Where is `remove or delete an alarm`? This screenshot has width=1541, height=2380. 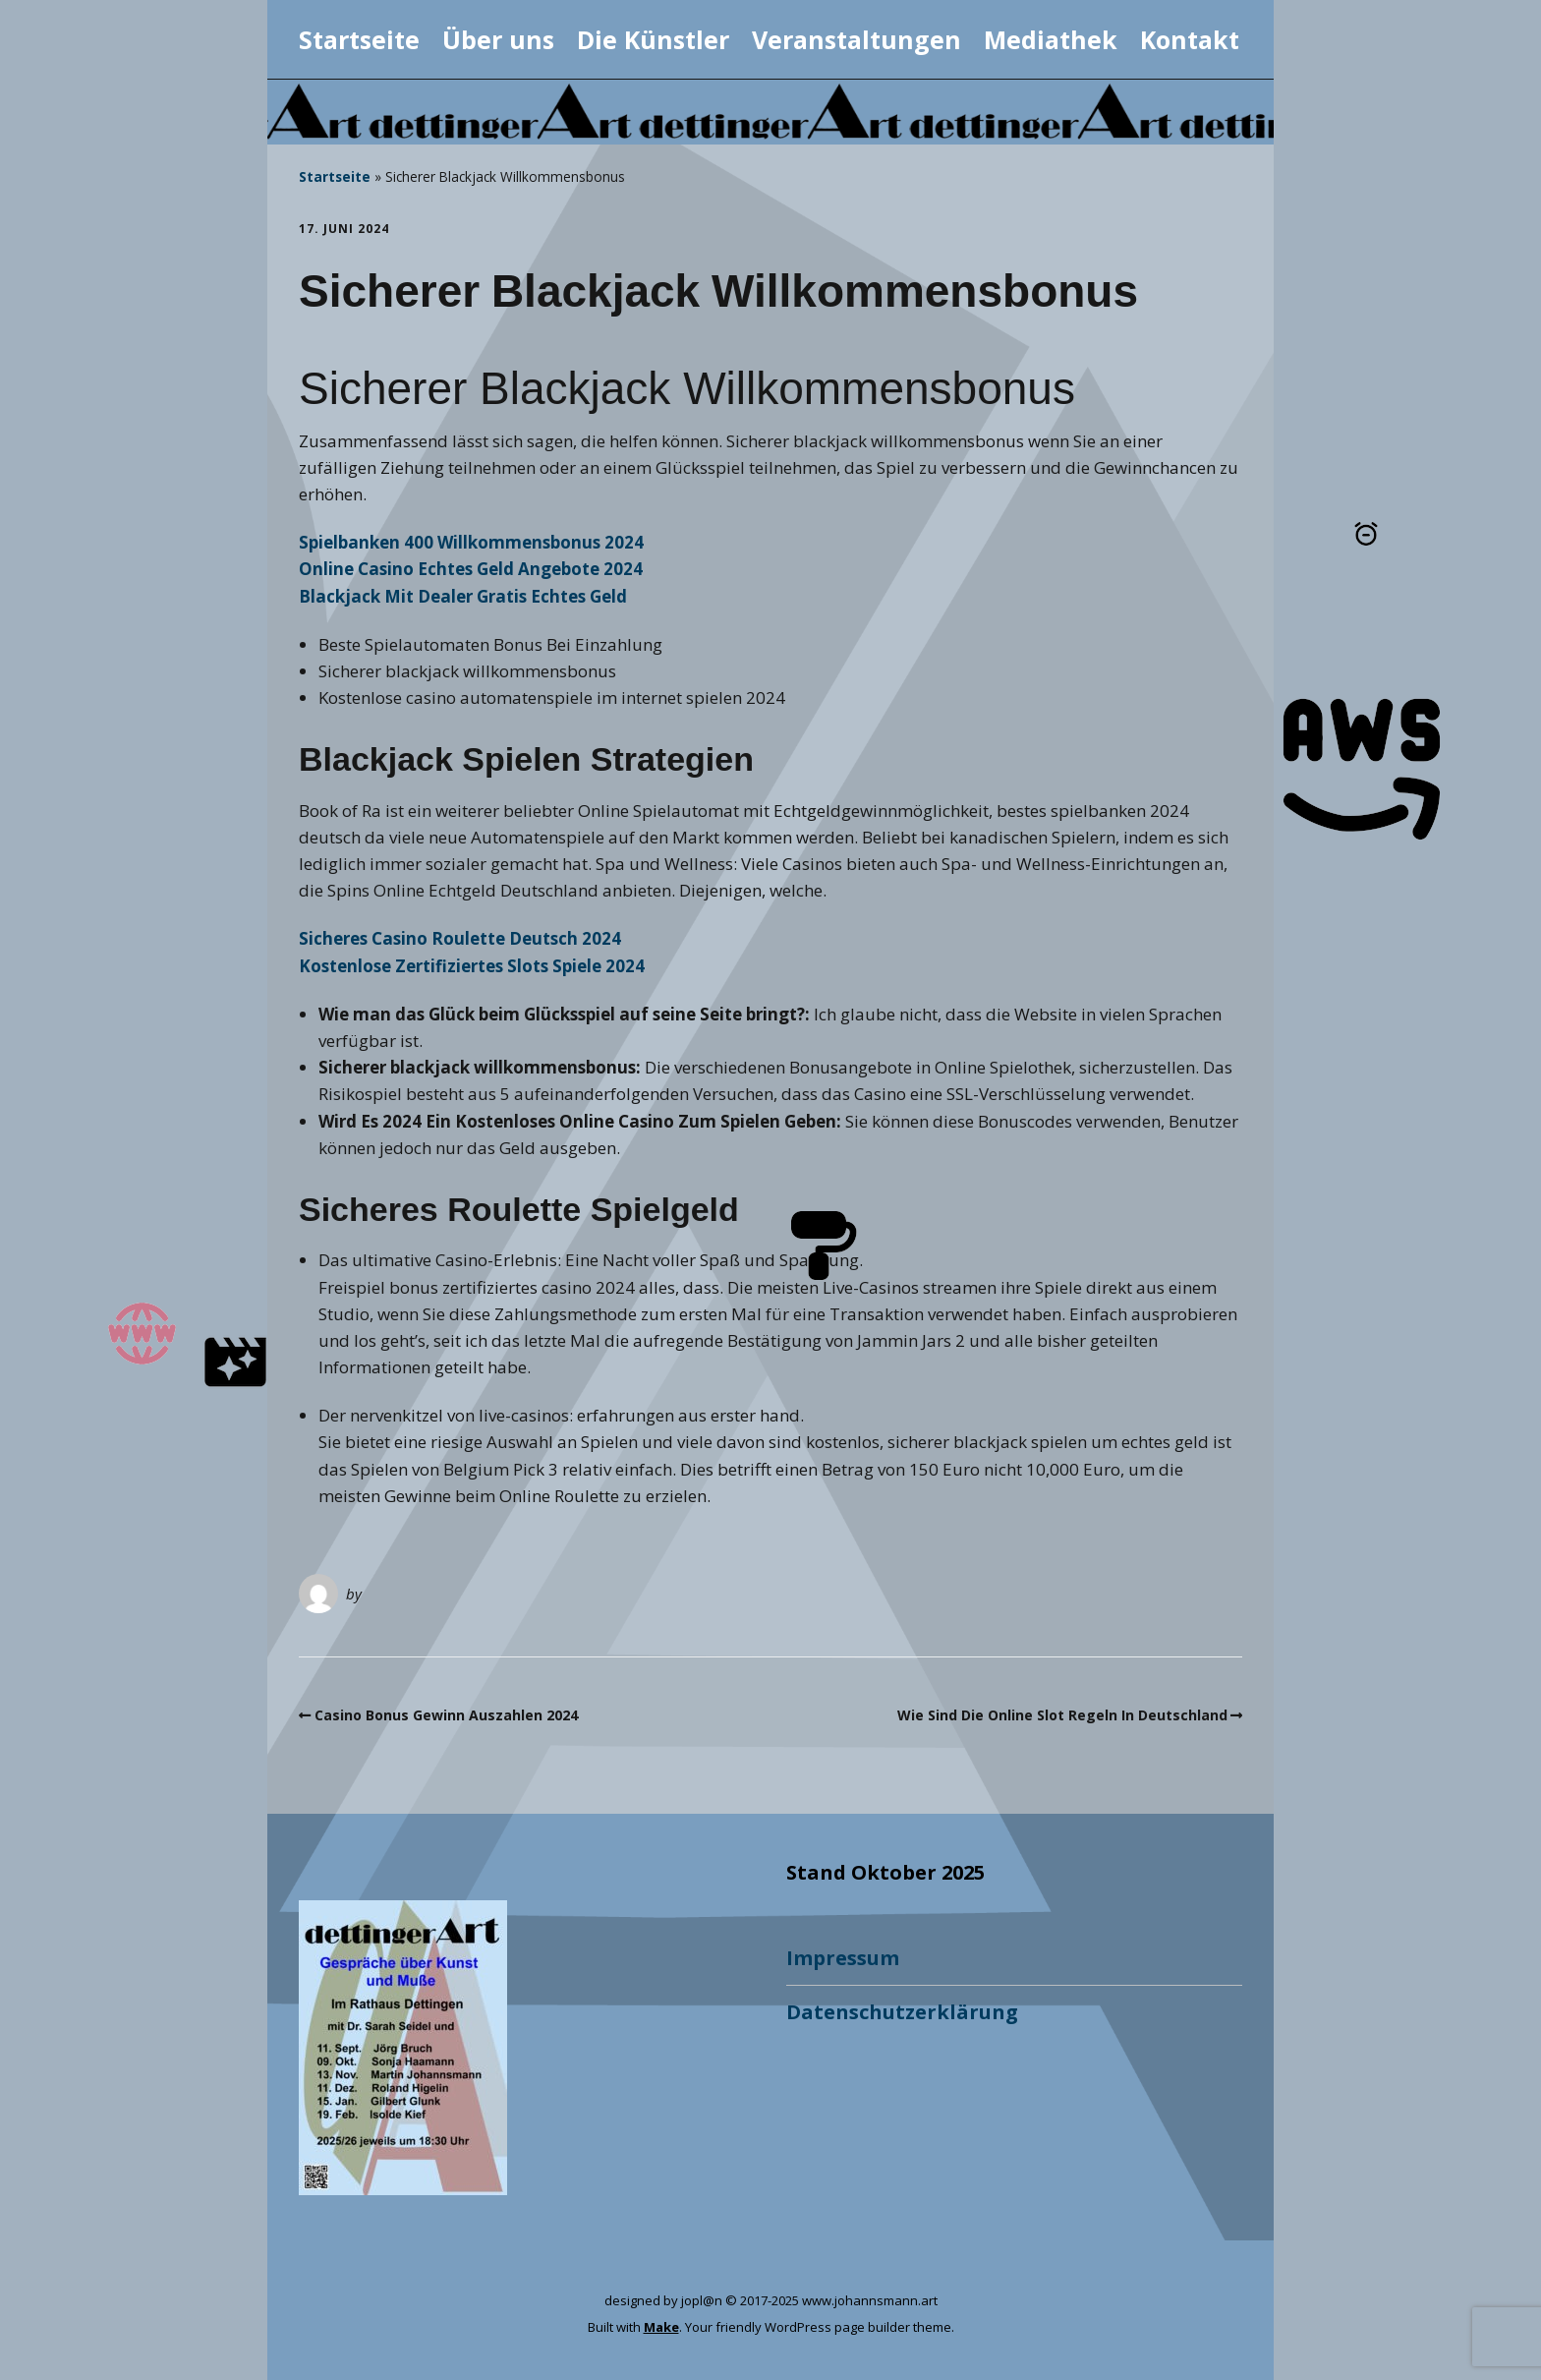
remove or delete an alarm is located at coordinates (1366, 534).